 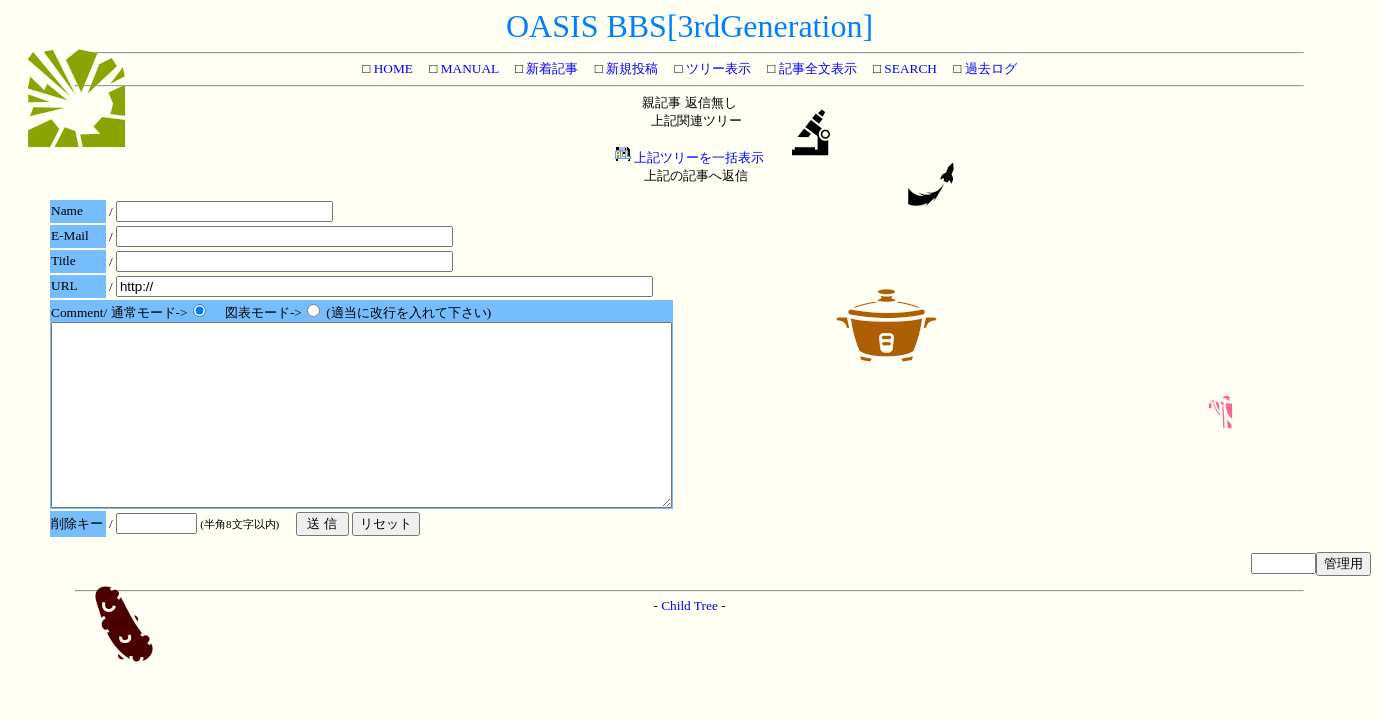 I want to click on the hermit tarot card icon, so click(x=1222, y=412).